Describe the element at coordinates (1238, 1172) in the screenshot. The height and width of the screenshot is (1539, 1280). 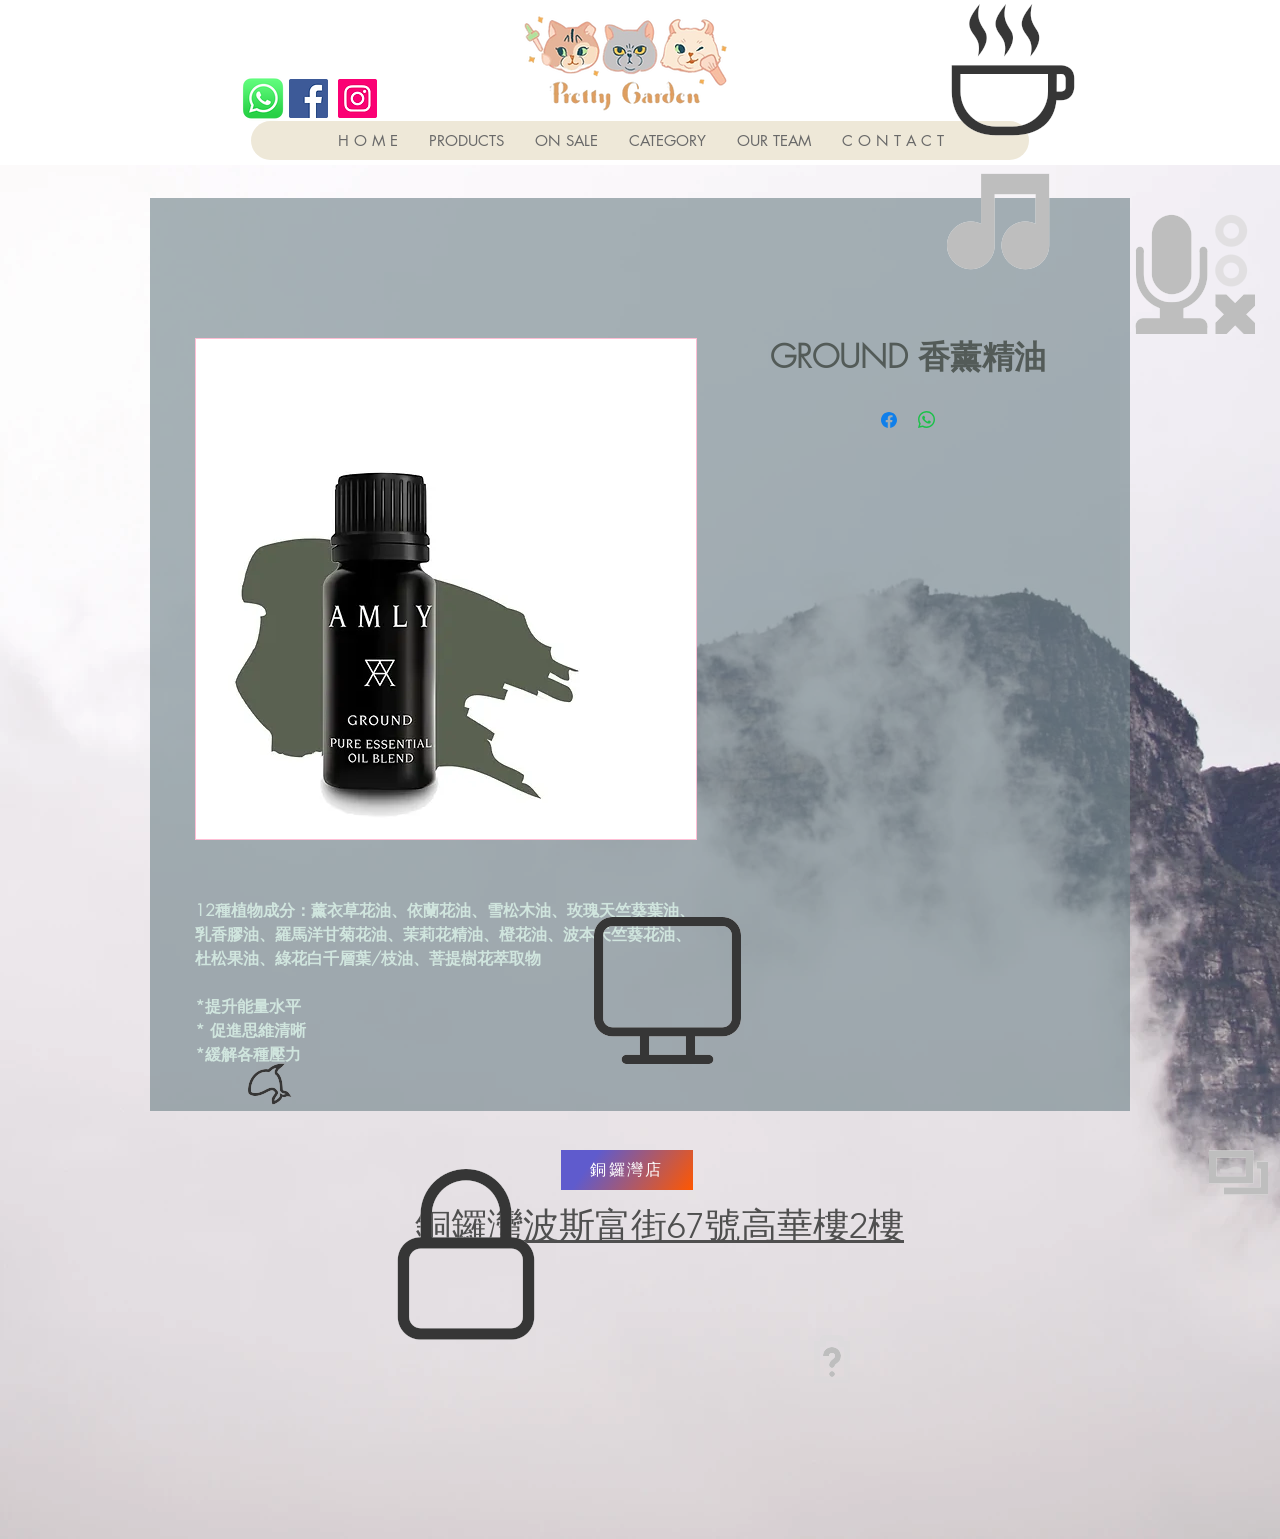
I see `indicates a photo or image collection` at that location.